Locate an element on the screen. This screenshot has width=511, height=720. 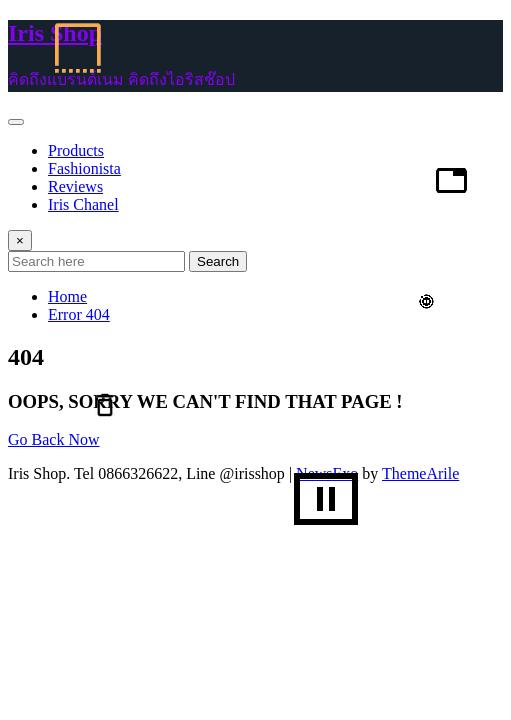
insert a code snippet is located at coordinates (76, 48).